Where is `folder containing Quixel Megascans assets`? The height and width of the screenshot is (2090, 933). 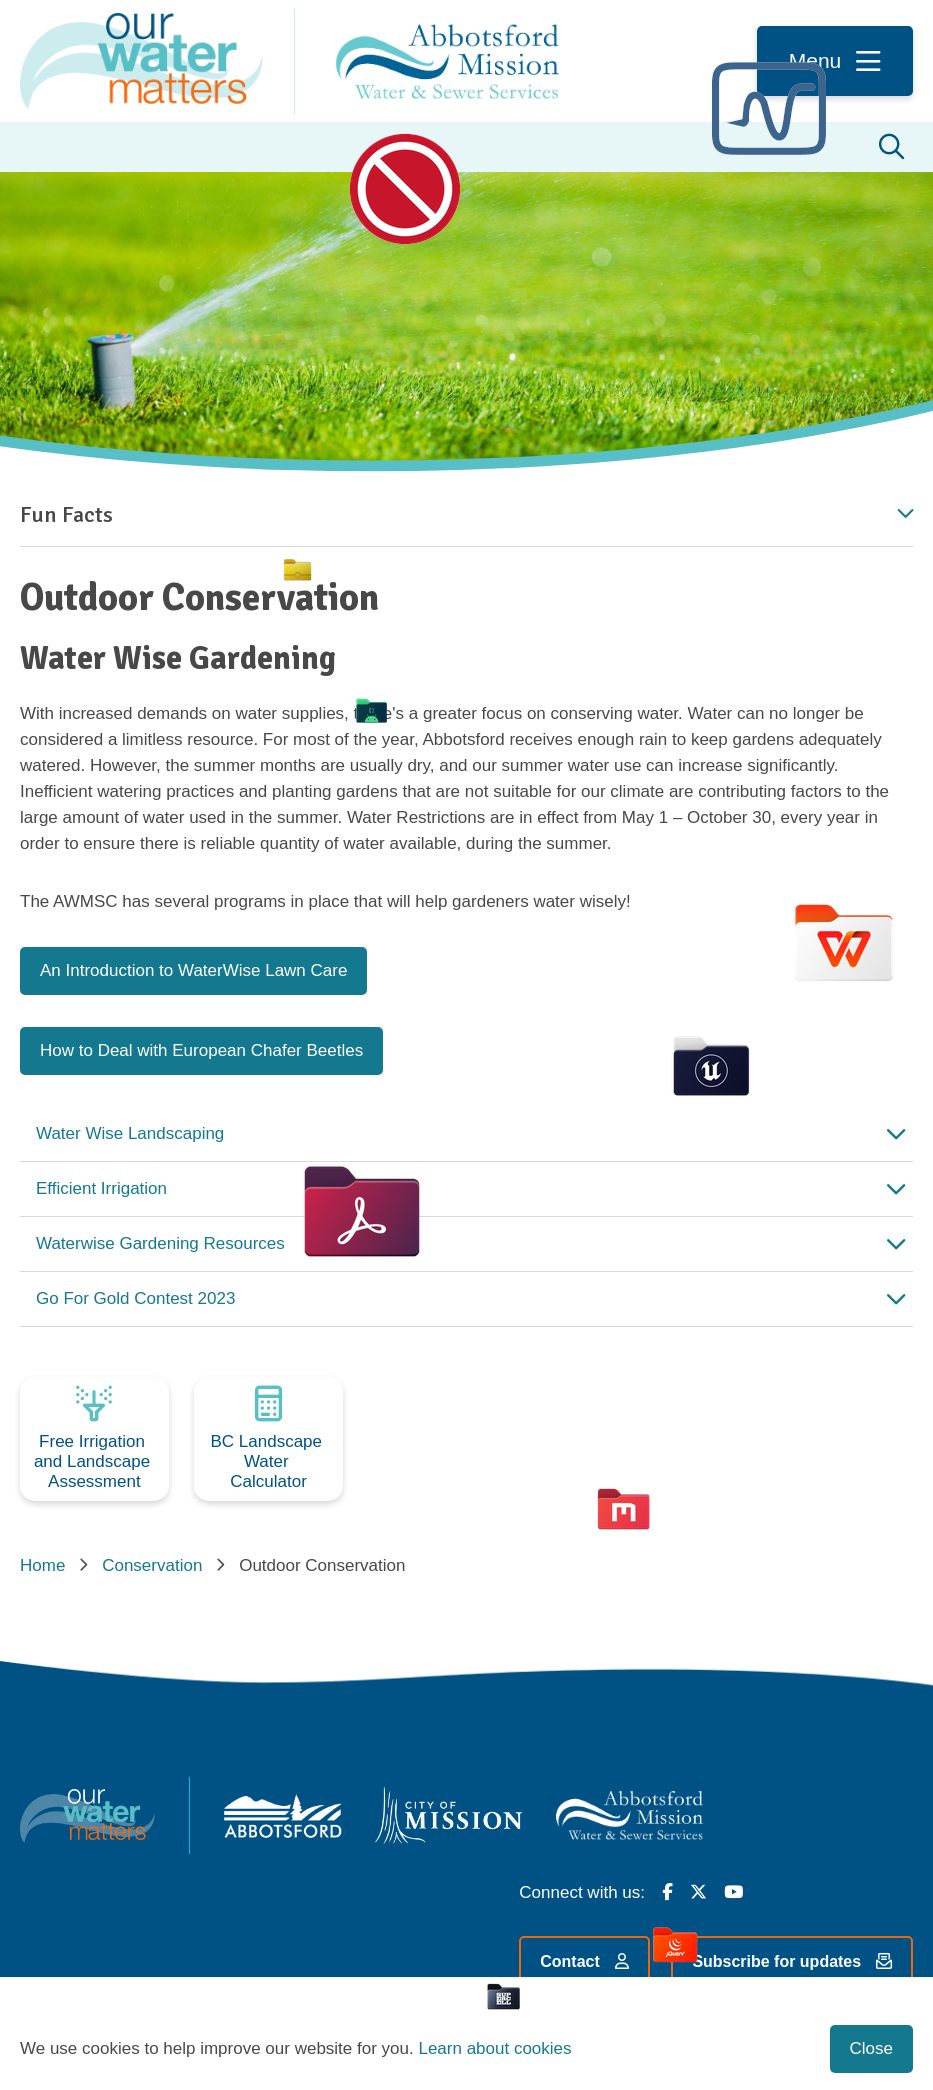
folder containing Quixel Megascans assets is located at coordinates (623, 1510).